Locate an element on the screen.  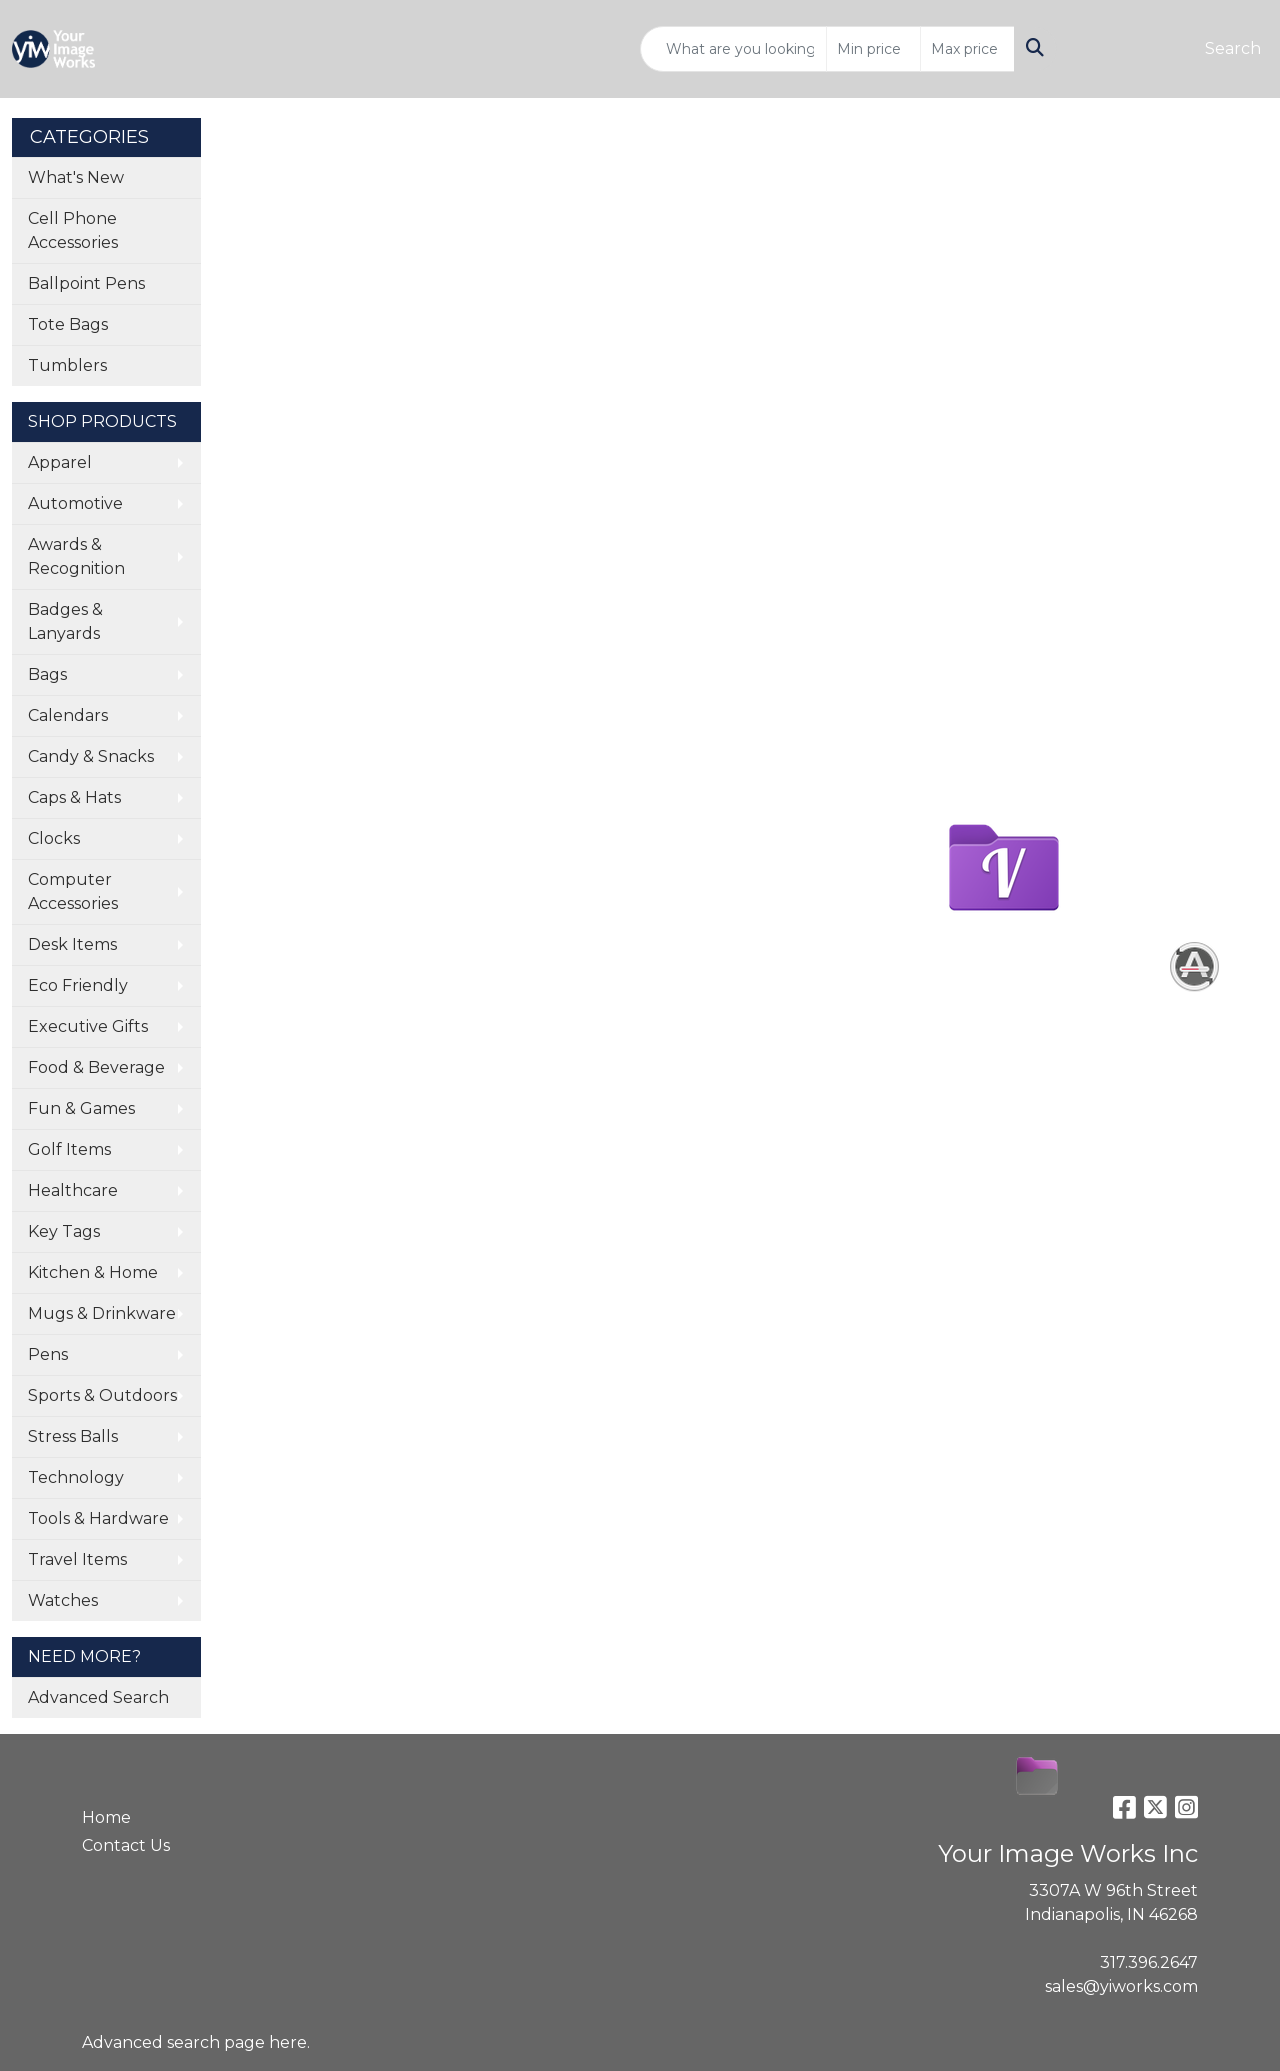
open folder containing vala programming files is located at coordinates (1003, 870).